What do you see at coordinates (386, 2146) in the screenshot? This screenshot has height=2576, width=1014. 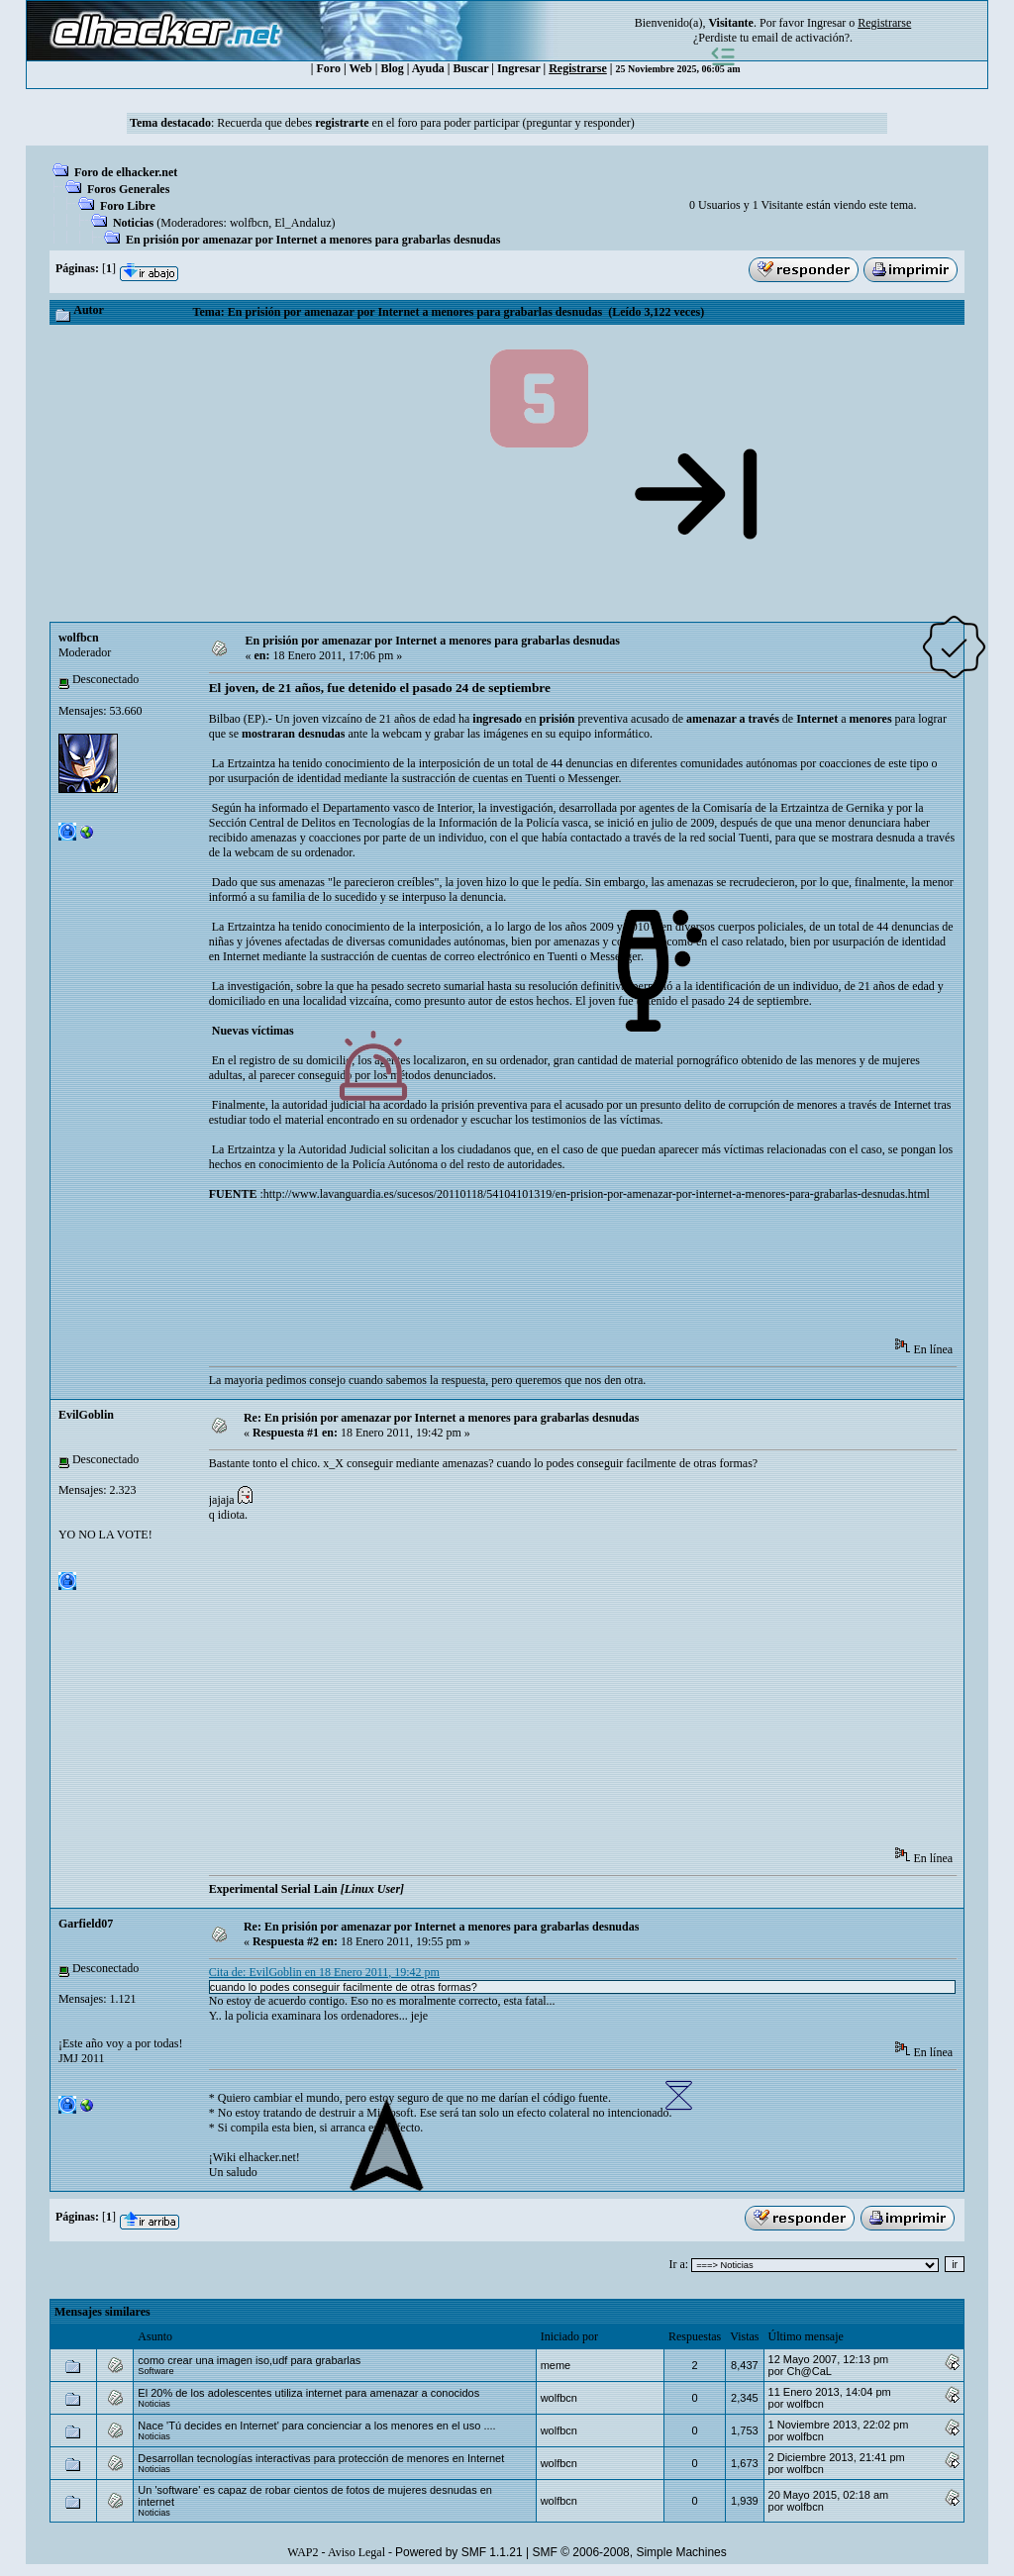 I see `start navigation to destination` at bounding box center [386, 2146].